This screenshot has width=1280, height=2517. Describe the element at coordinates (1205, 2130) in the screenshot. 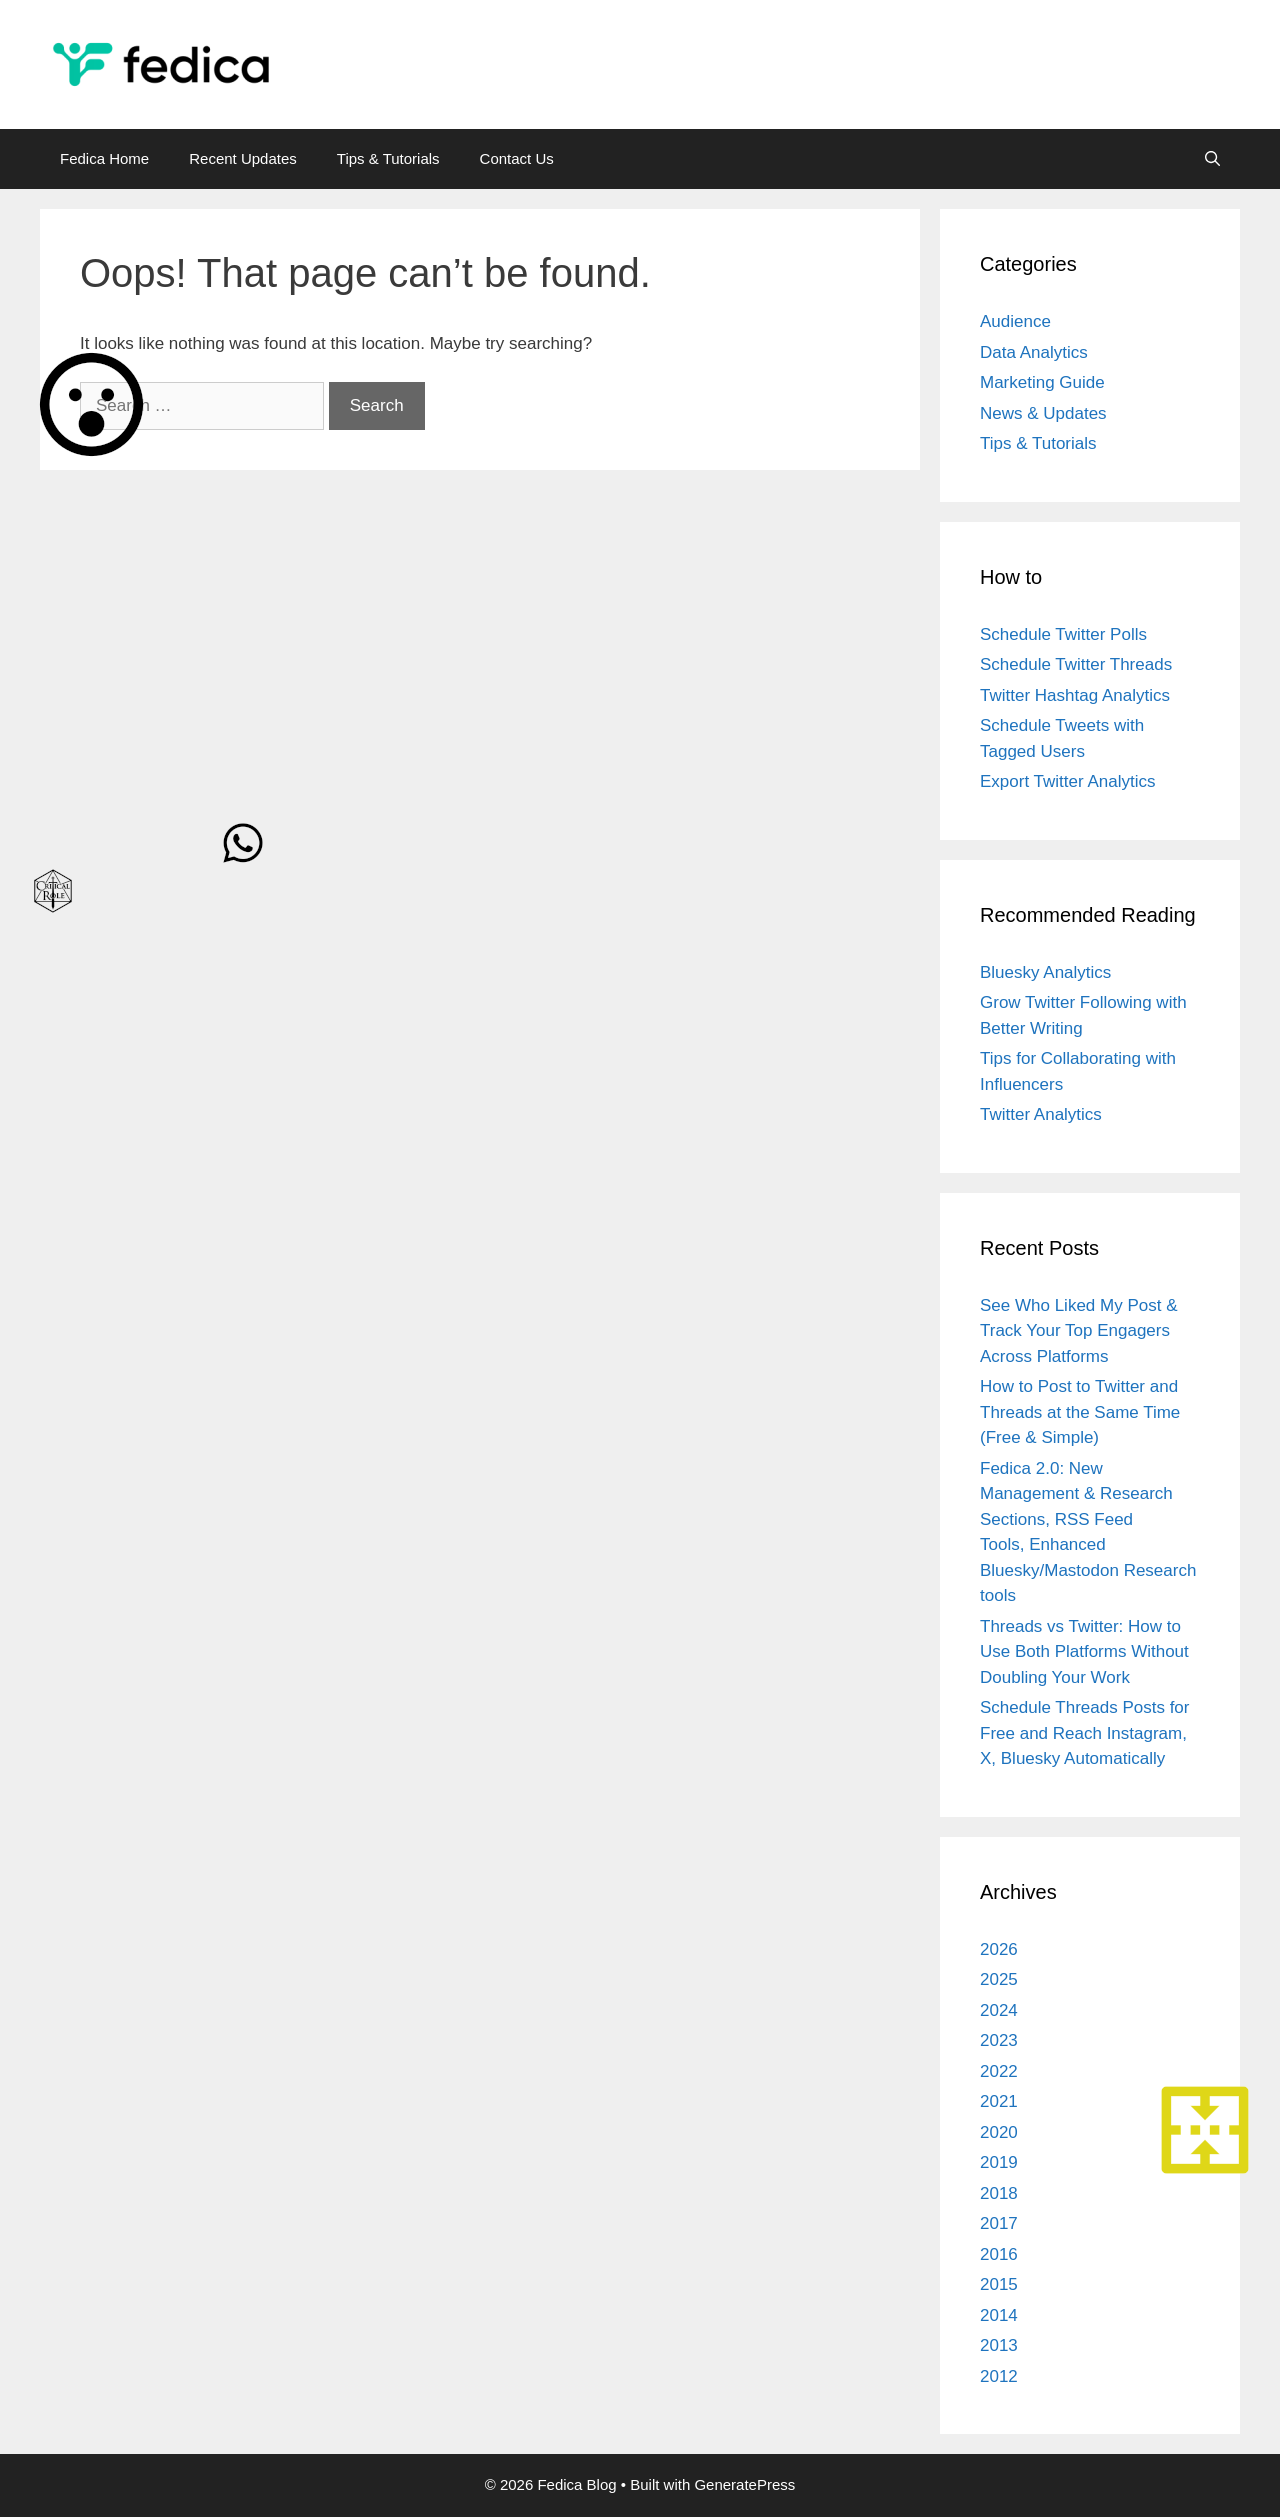

I see `merge cells vertically in a table or spreadsheet` at that location.